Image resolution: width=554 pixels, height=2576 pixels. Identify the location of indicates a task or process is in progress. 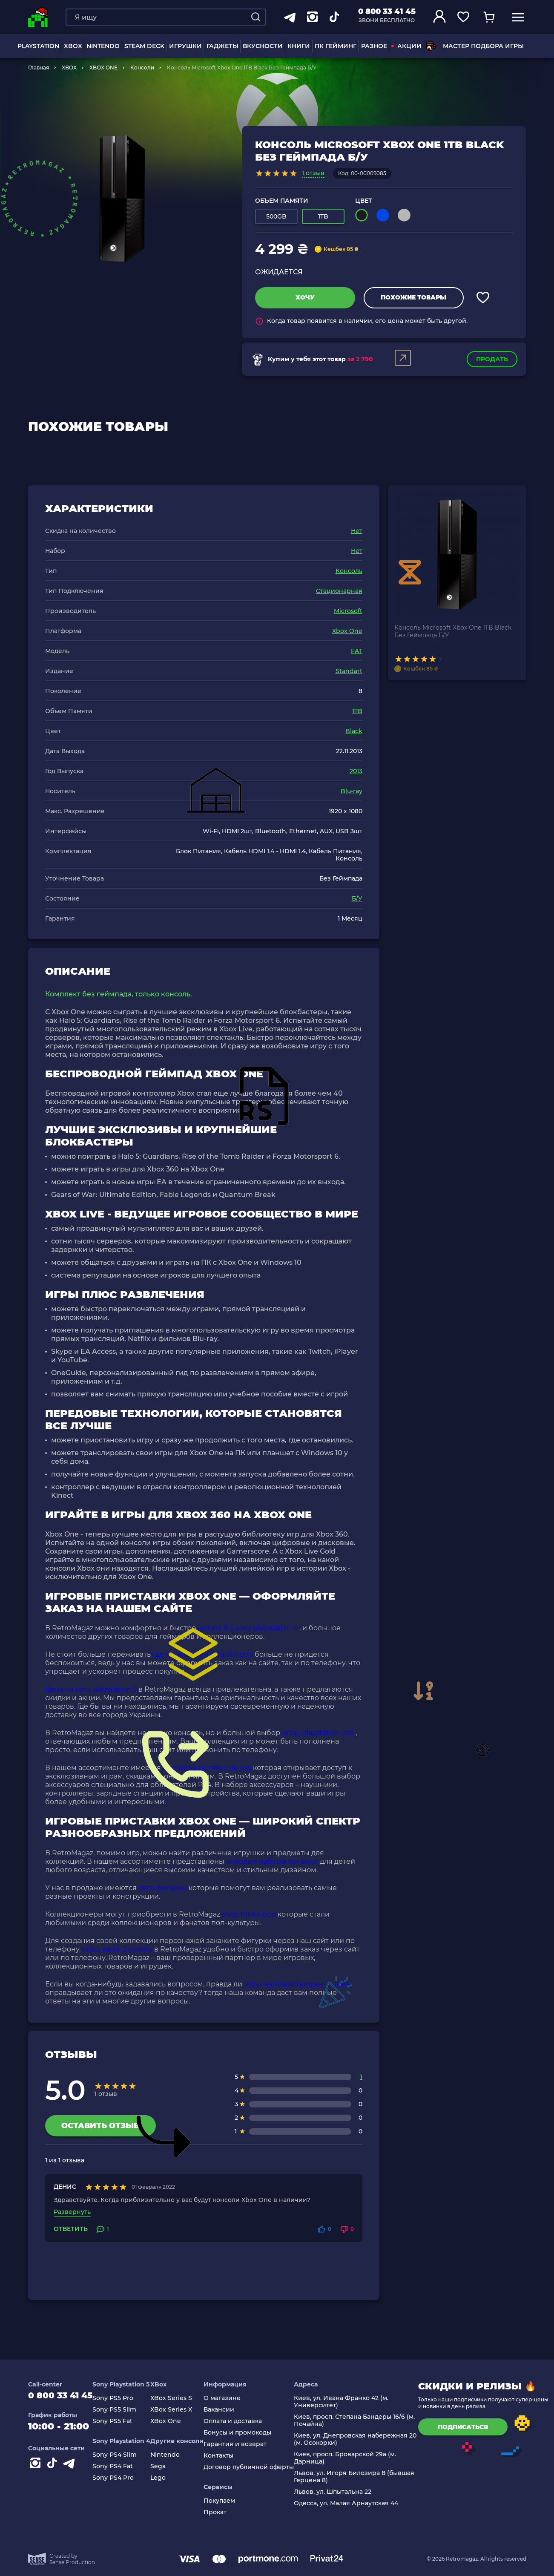
(410, 572).